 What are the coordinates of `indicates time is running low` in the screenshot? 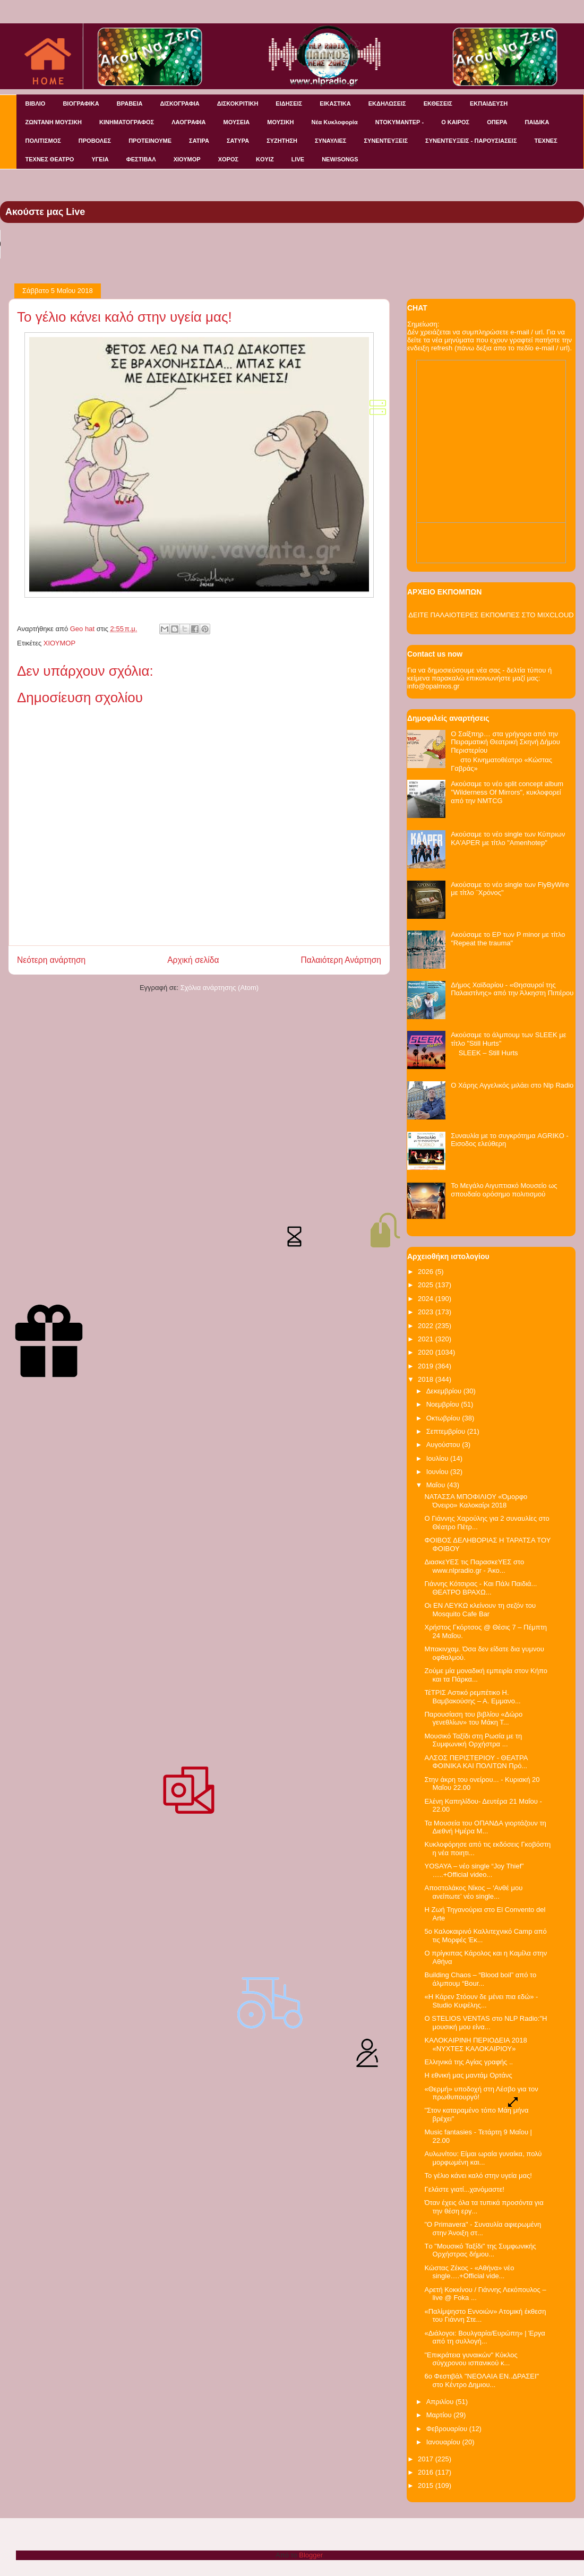 It's located at (294, 1236).